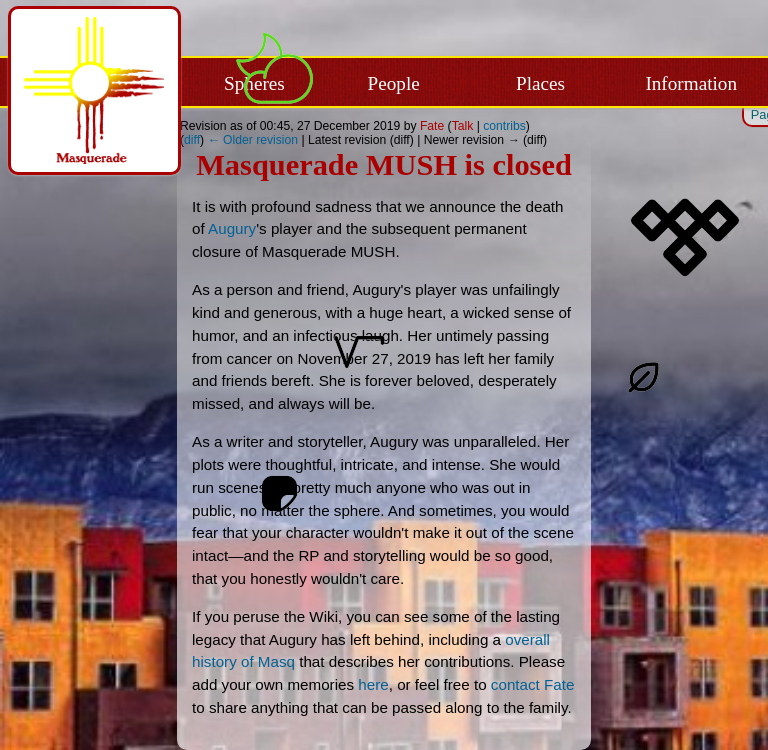  Describe the element at coordinates (643, 377) in the screenshot. I see `indicates eco-friendly or sustainable option` at that location.